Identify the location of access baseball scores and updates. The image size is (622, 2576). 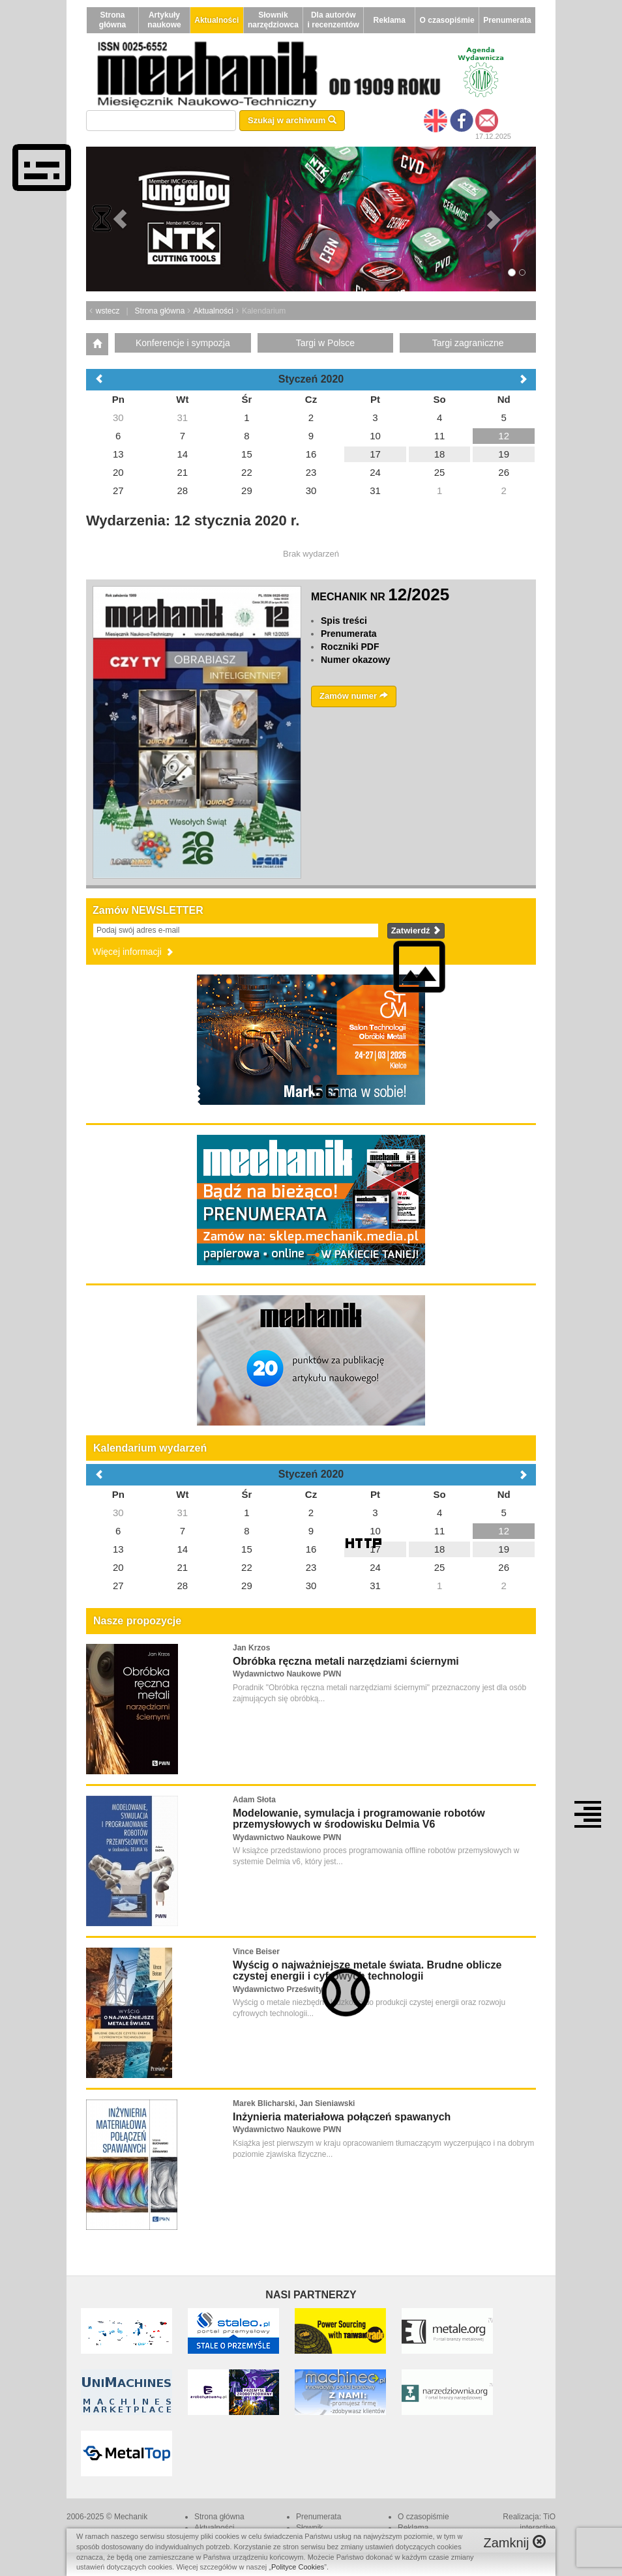
(346, 1992).